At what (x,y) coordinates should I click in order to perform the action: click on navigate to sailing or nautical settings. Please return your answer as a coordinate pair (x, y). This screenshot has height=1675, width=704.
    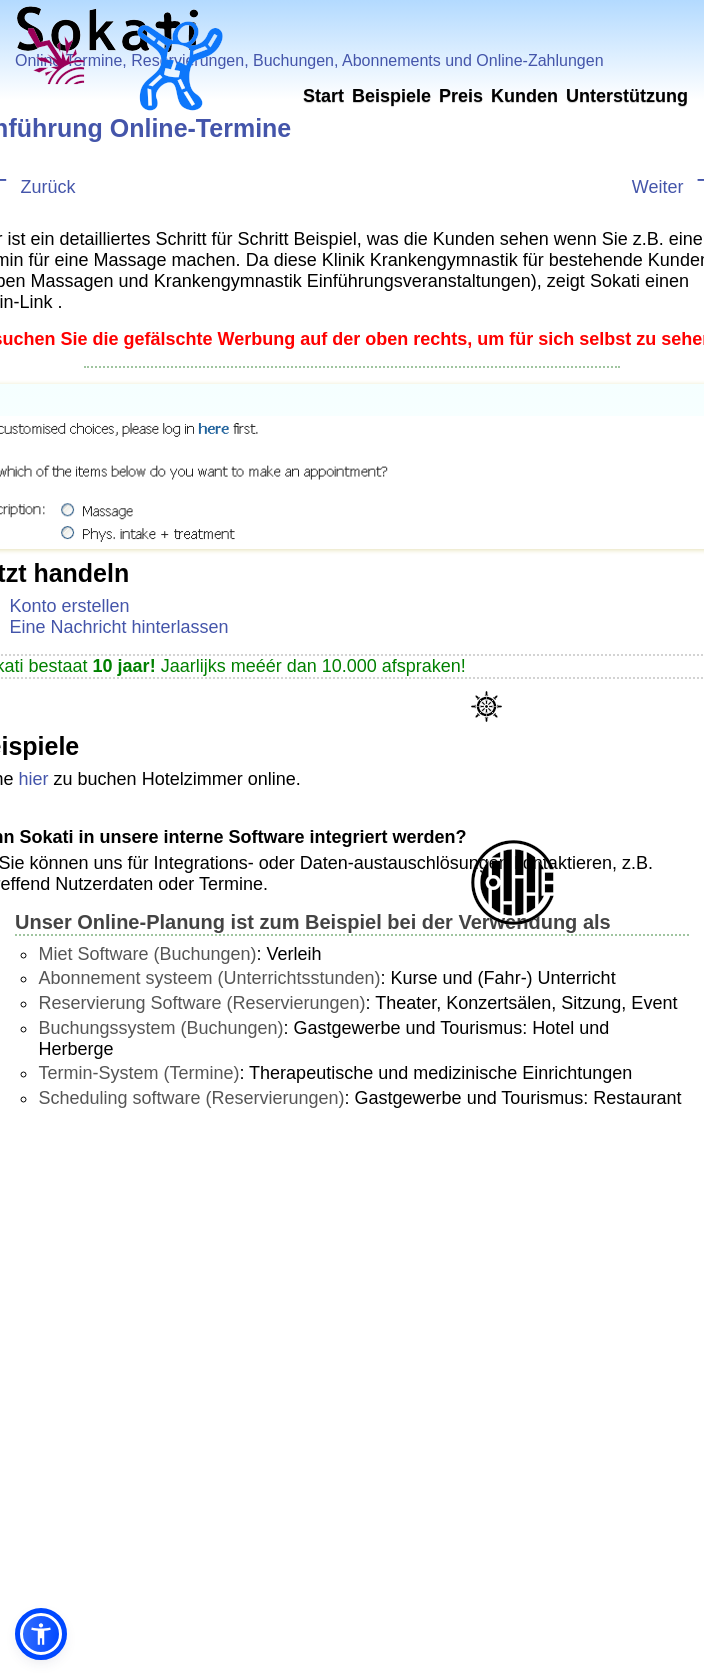
    Looking at the image, I should click on (486, 706).